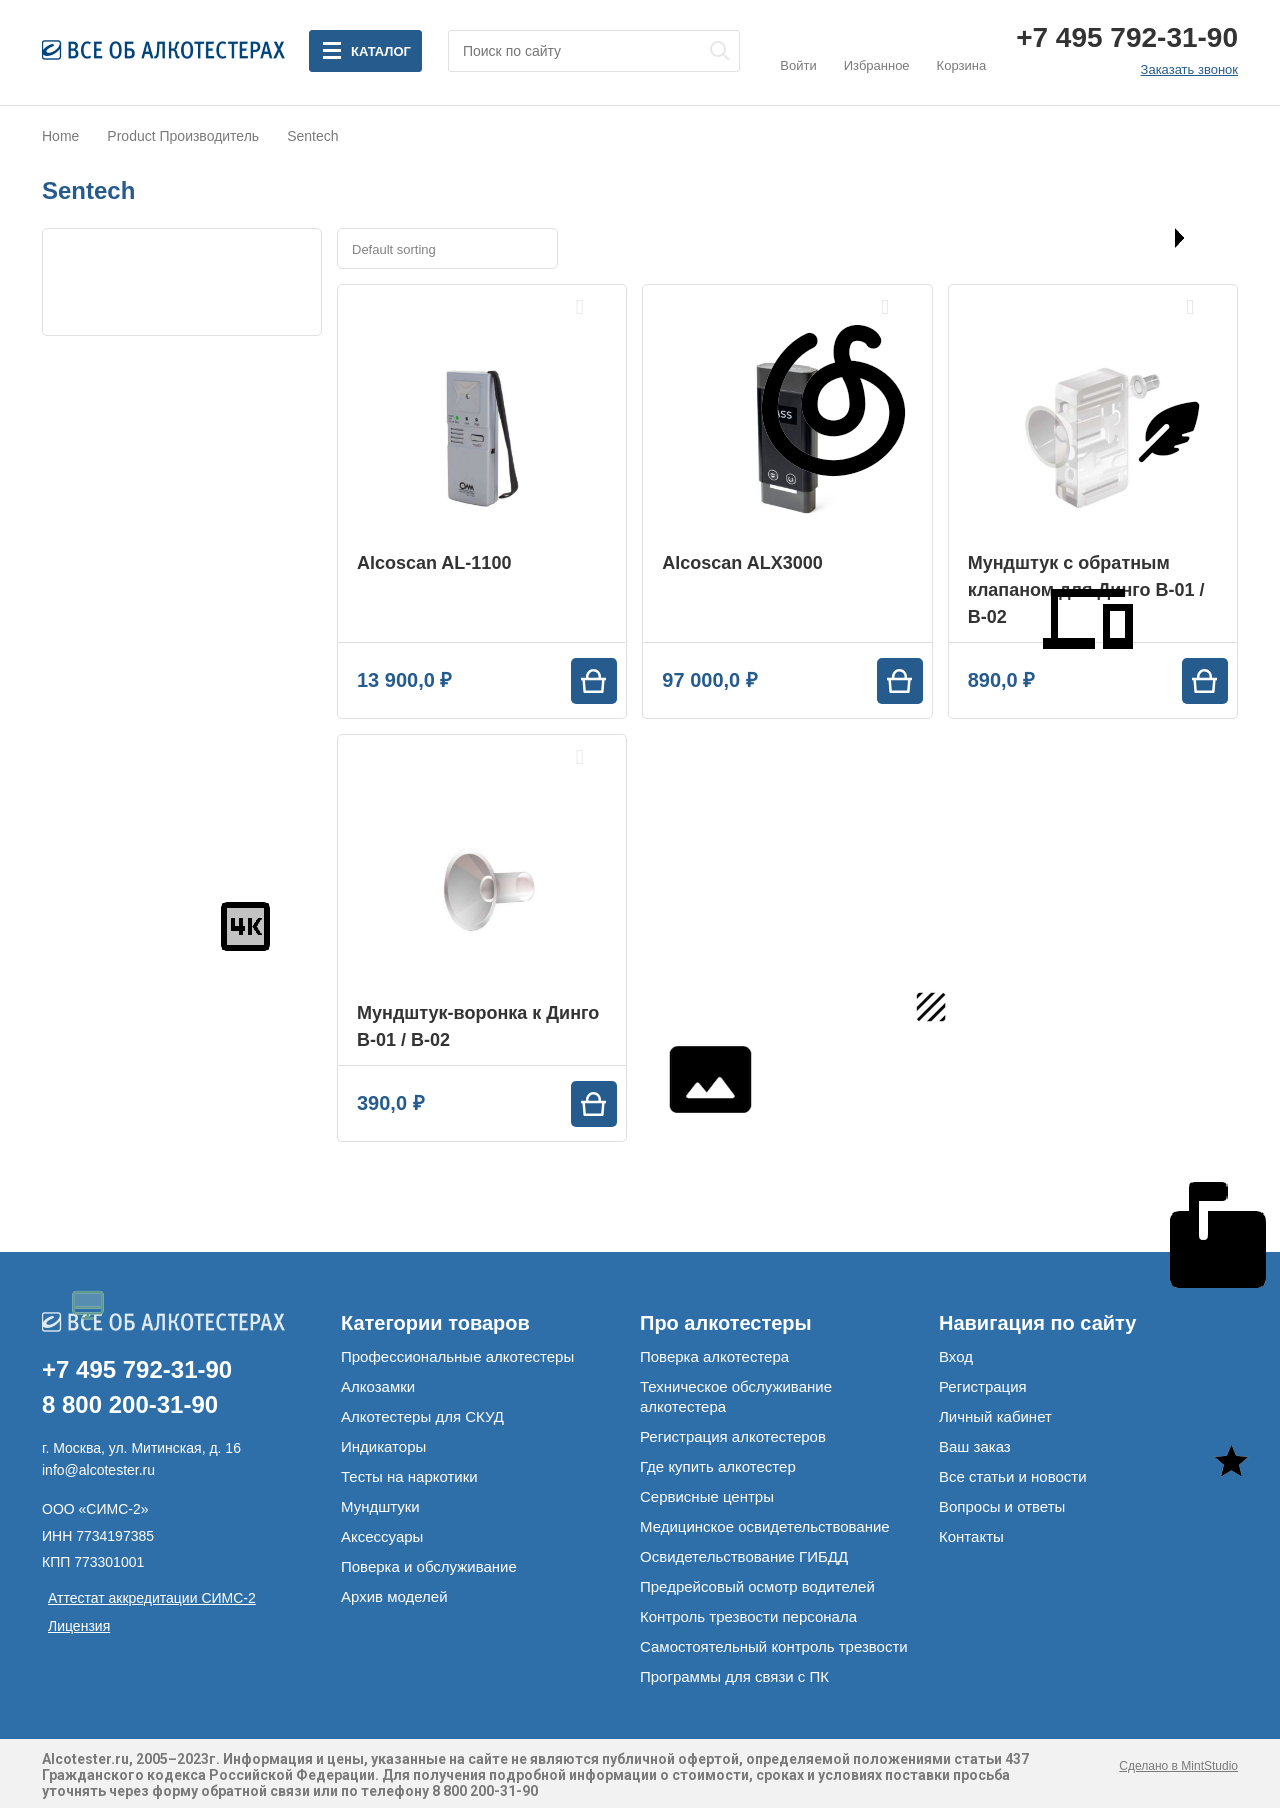  What do you see at coordinates (833, 404) in the screenshot?
I see `open NetEase Music app` at bounding box center [833, 404].